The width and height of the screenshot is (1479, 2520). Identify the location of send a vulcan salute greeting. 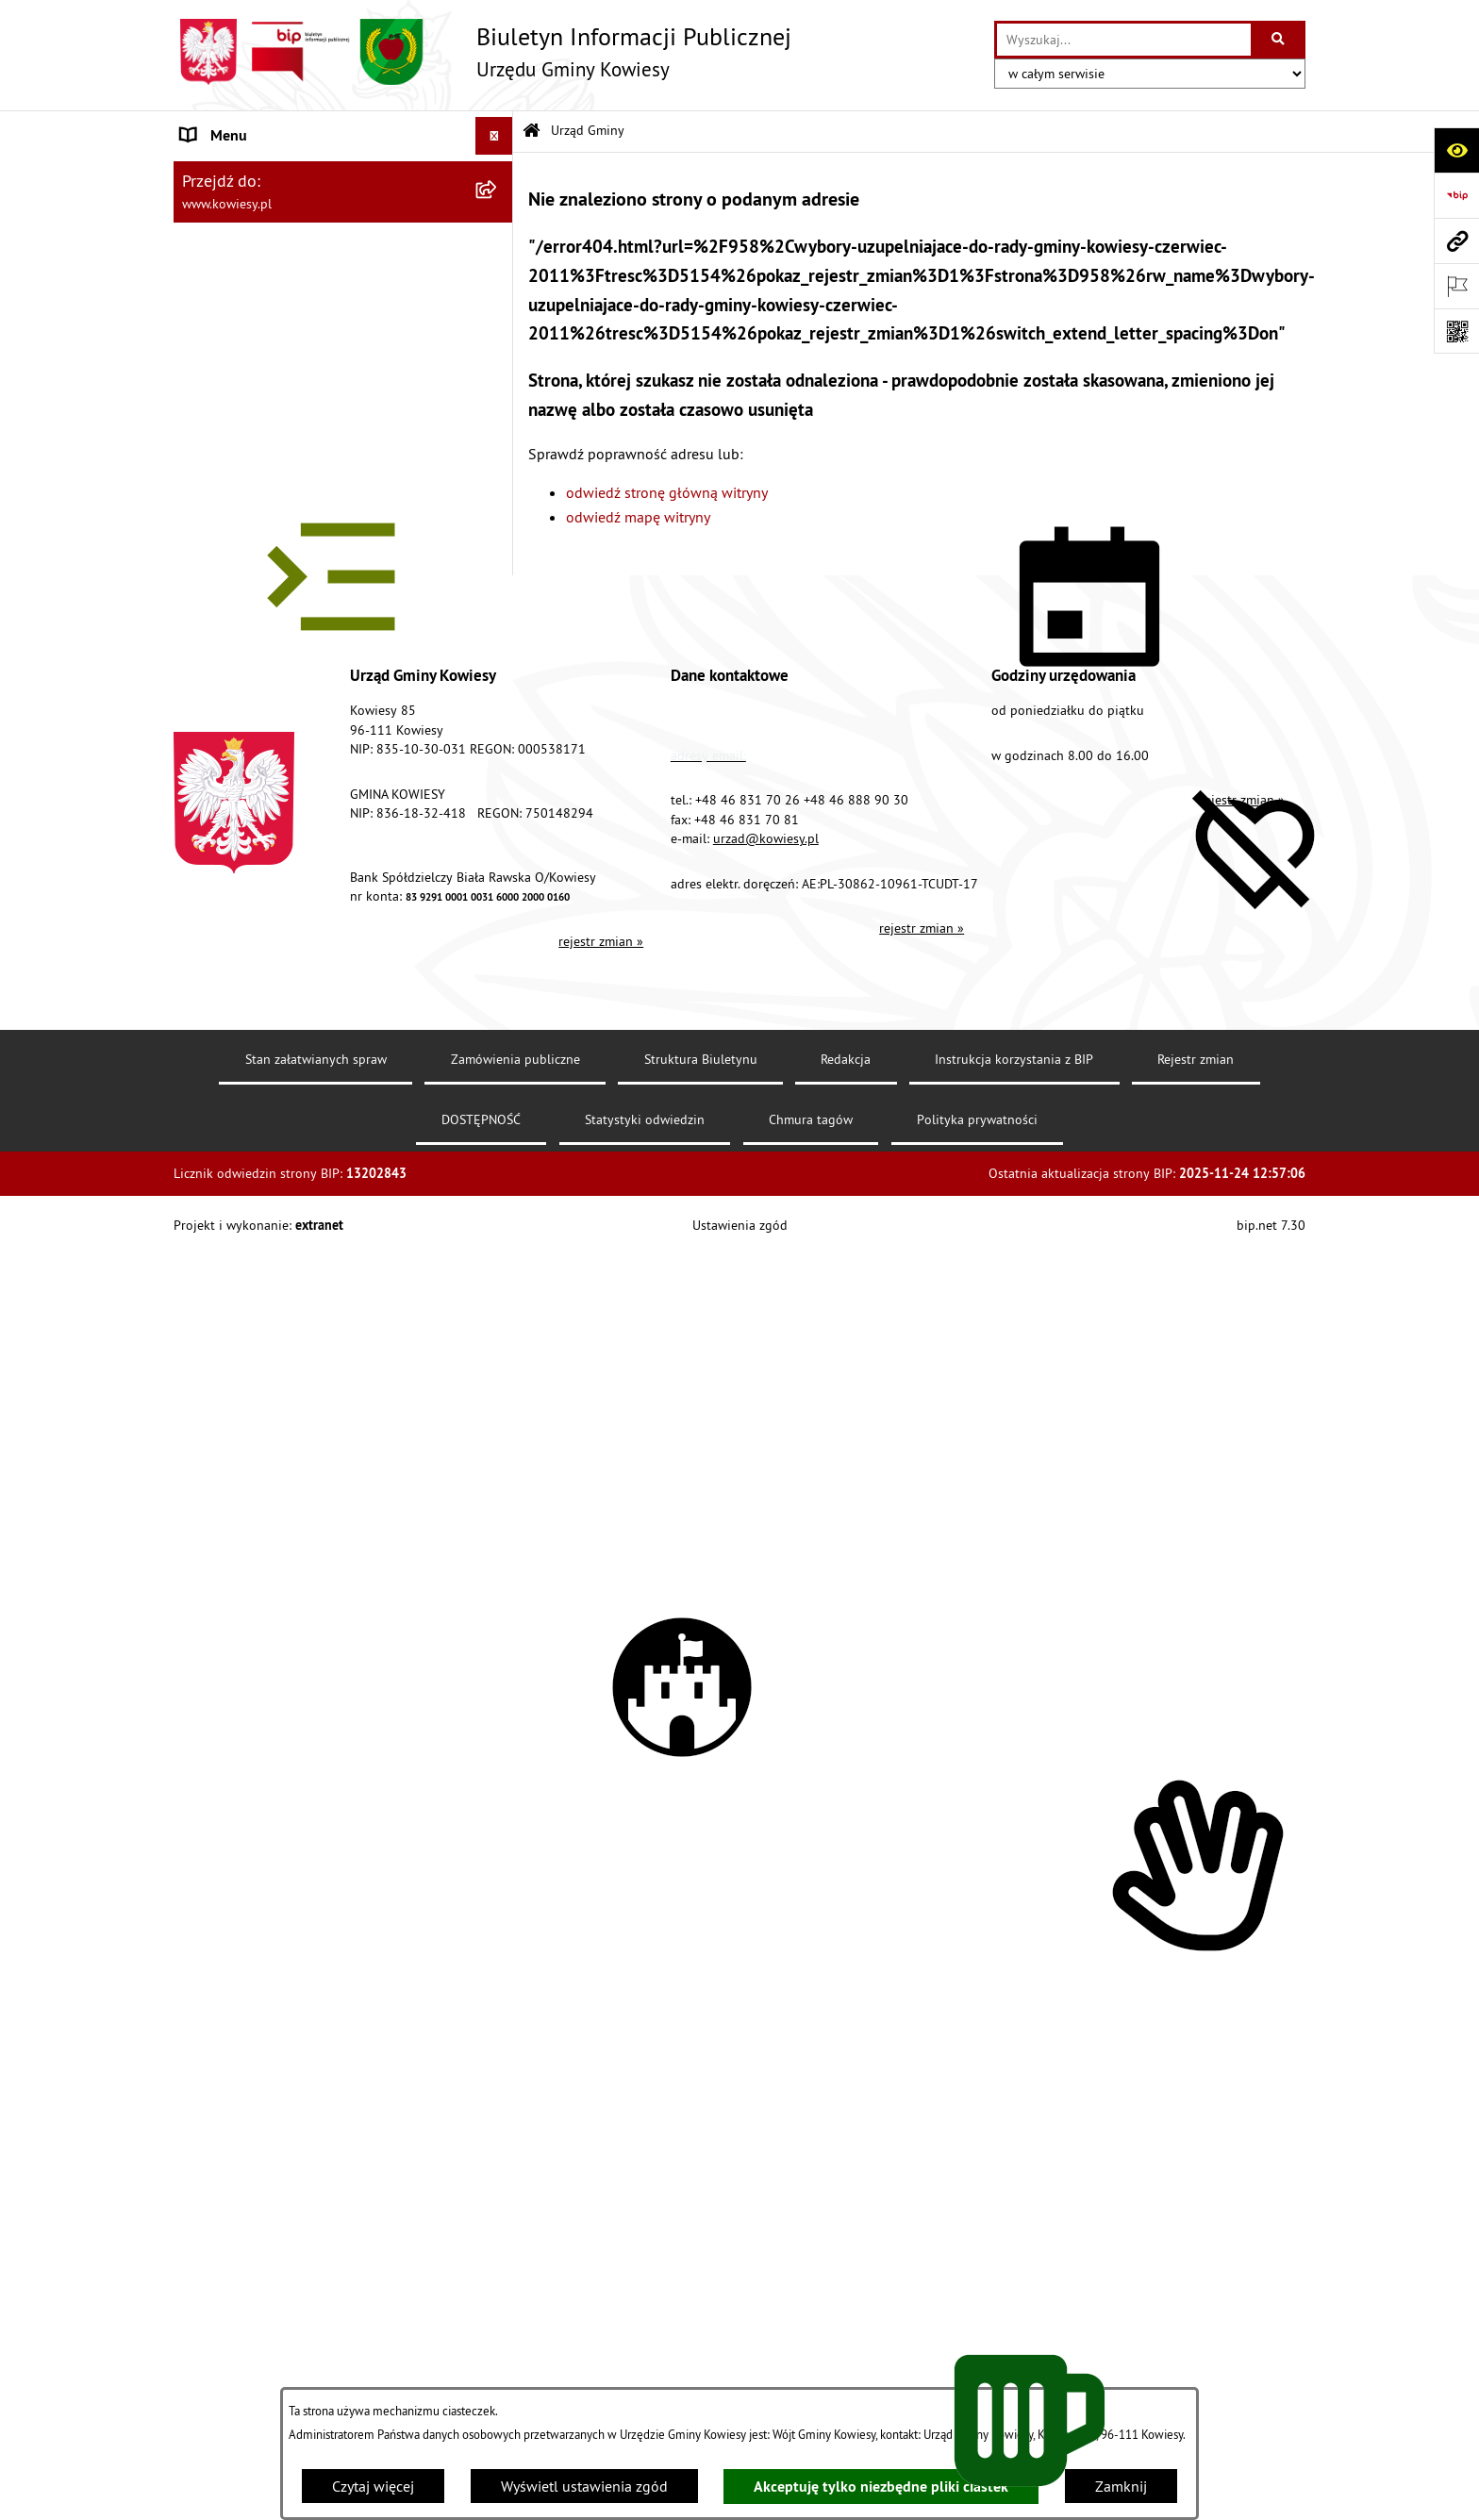
(1198, 1865).